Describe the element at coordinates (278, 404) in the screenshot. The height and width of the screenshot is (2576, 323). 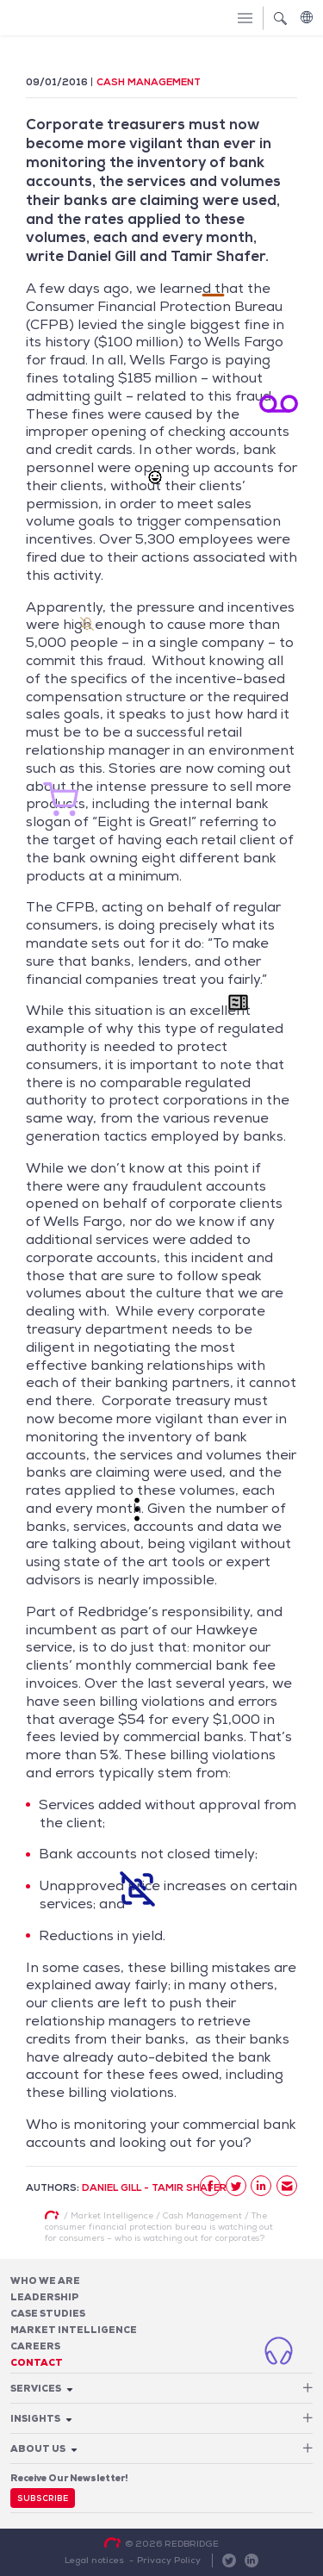
I see `access voicemail messages` at that location.